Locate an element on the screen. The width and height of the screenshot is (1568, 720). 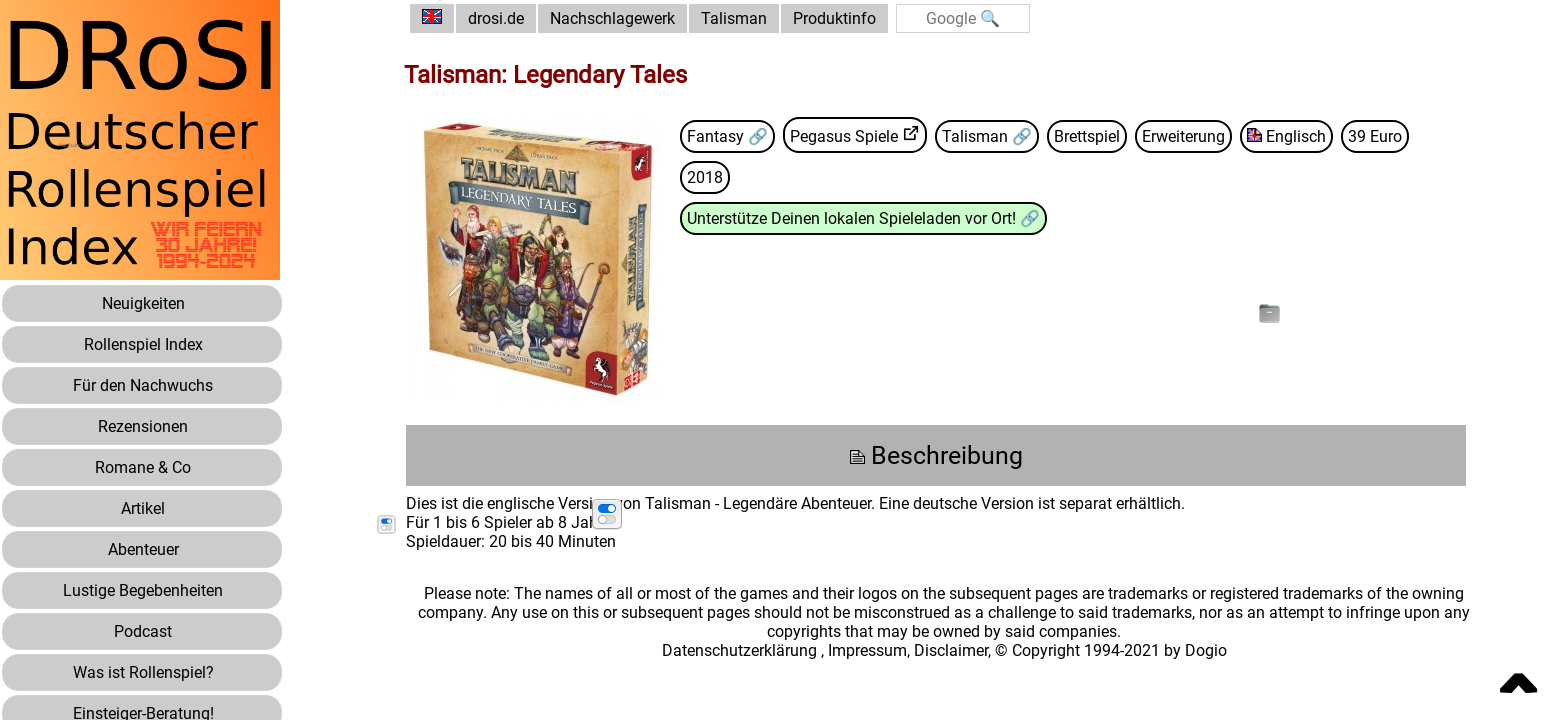
open system settings or preferences is located at coordinates (607, 514).